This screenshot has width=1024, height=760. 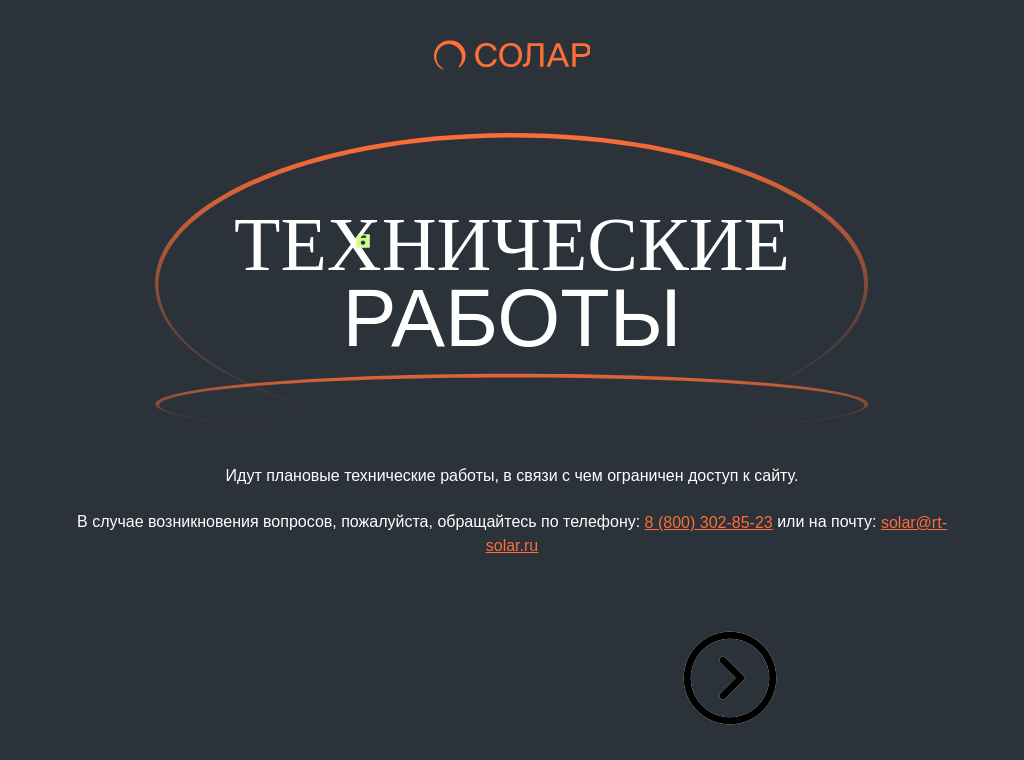 What do you see at coordinates (730, 678) in the screenshot?
I see `go to next item or page` at bounding box center [730, 678].